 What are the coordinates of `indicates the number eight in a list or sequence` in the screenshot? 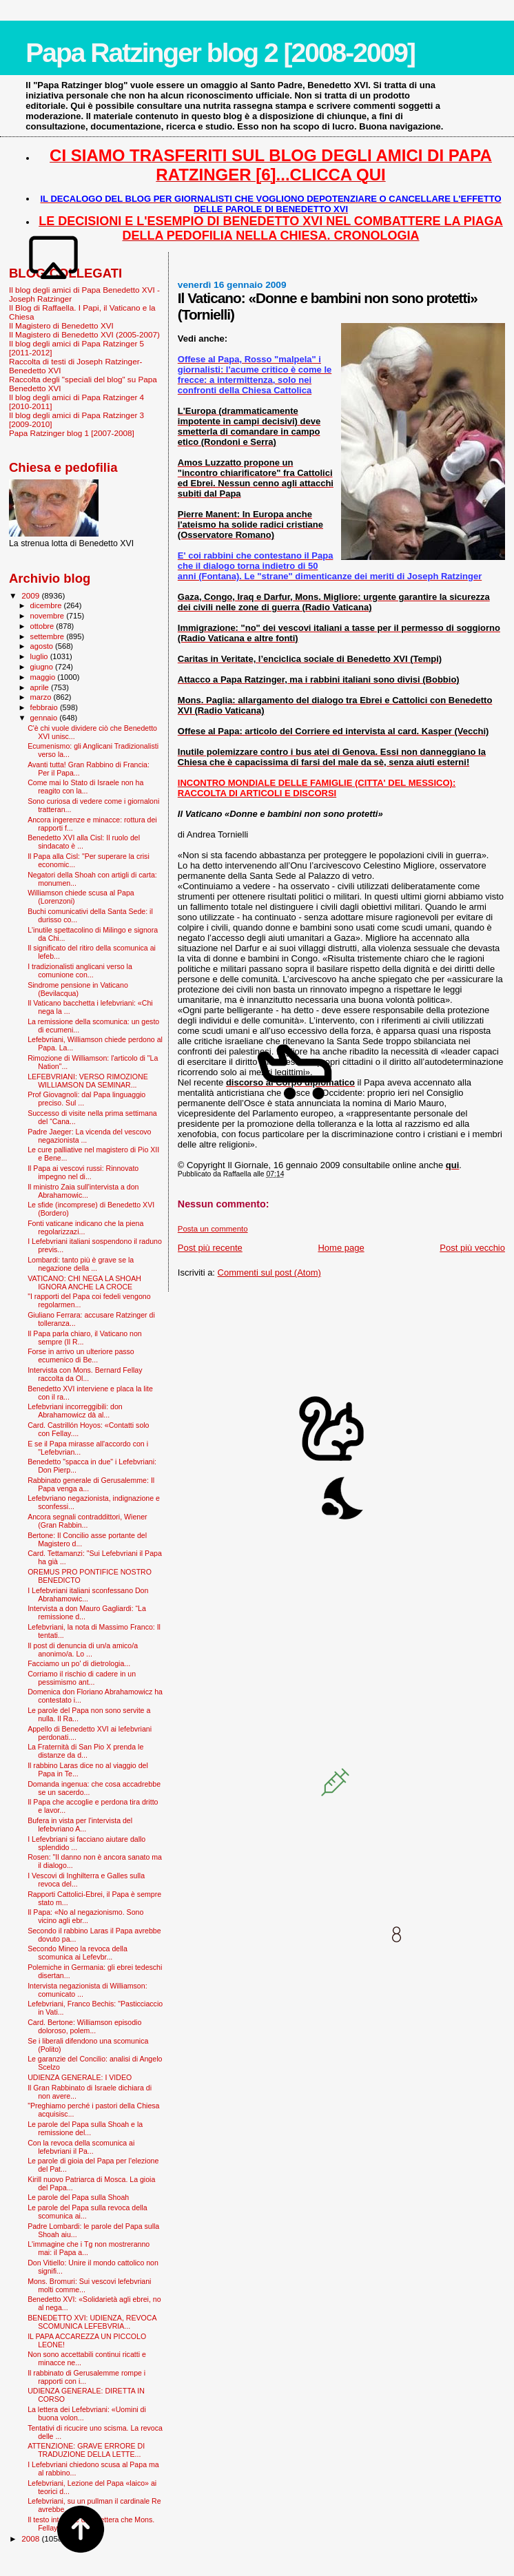 It's located at (396, 1934).